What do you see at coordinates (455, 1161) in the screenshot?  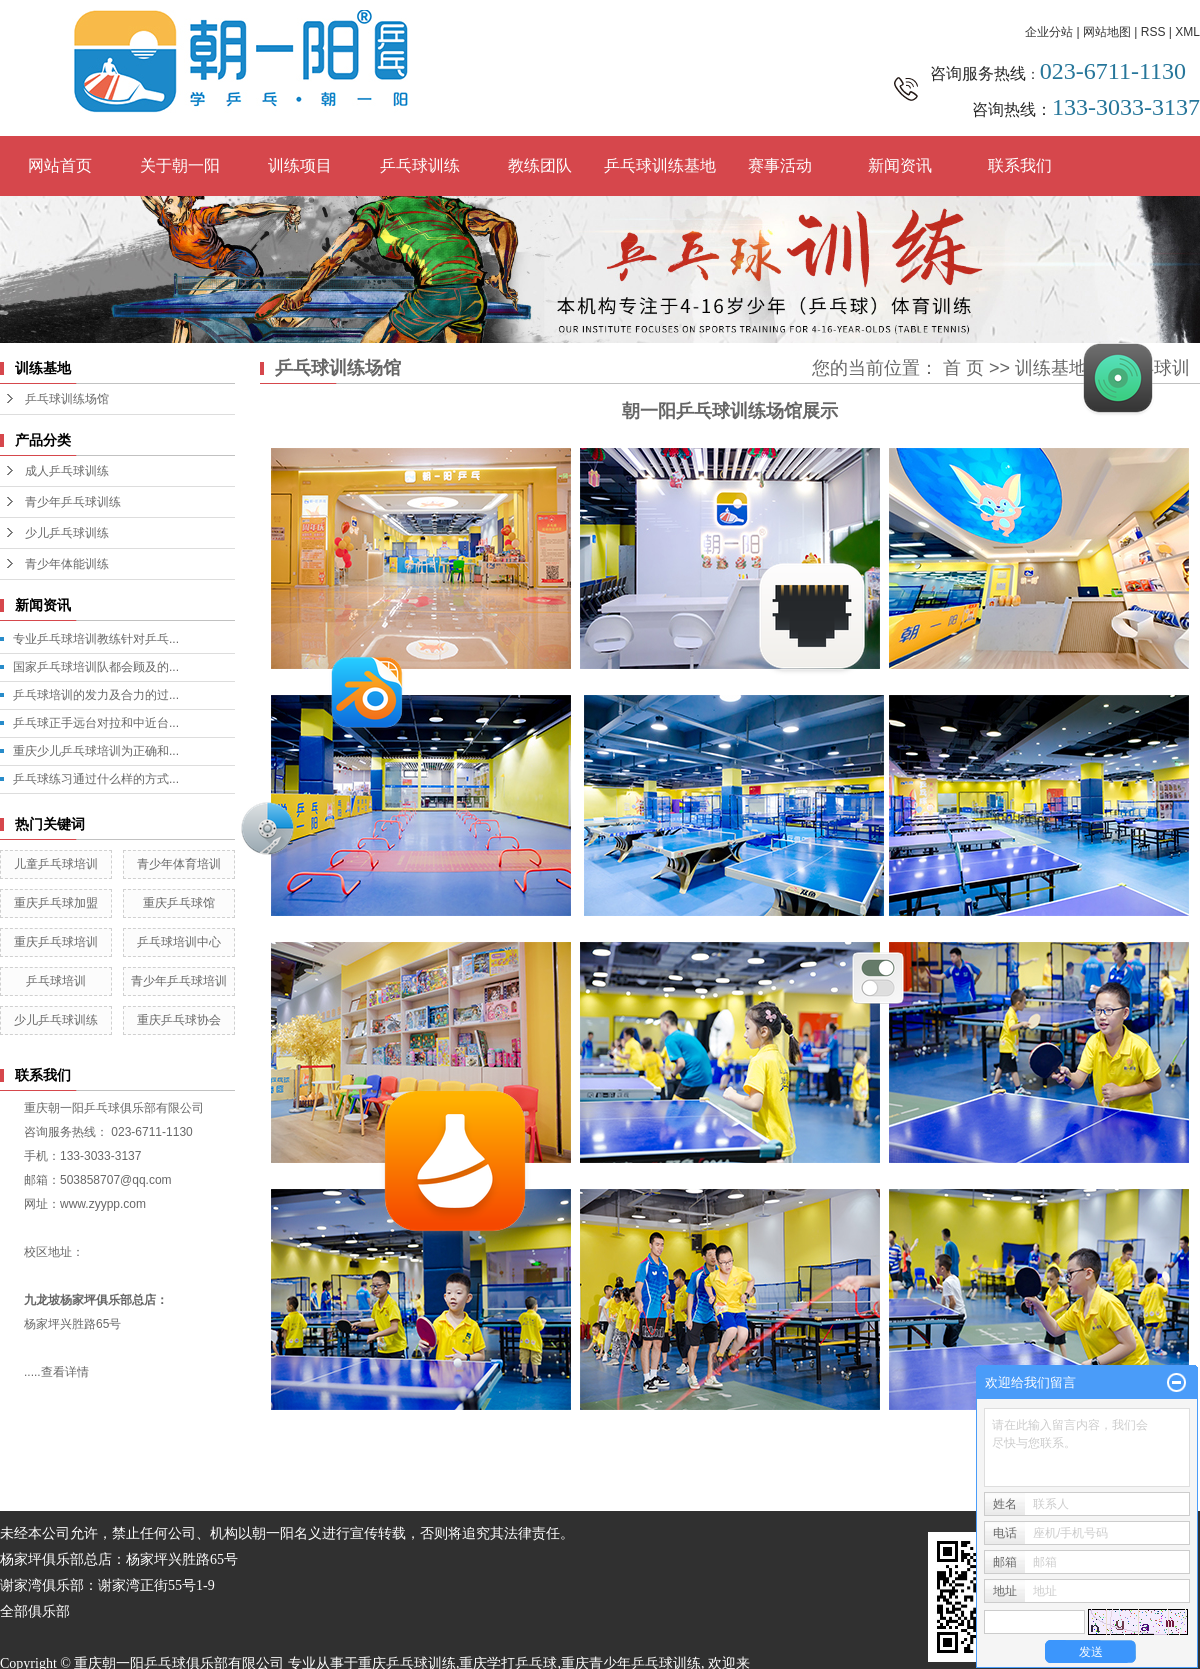 I see `open Giara Reddit client app` at bounding box center [455, 1161].